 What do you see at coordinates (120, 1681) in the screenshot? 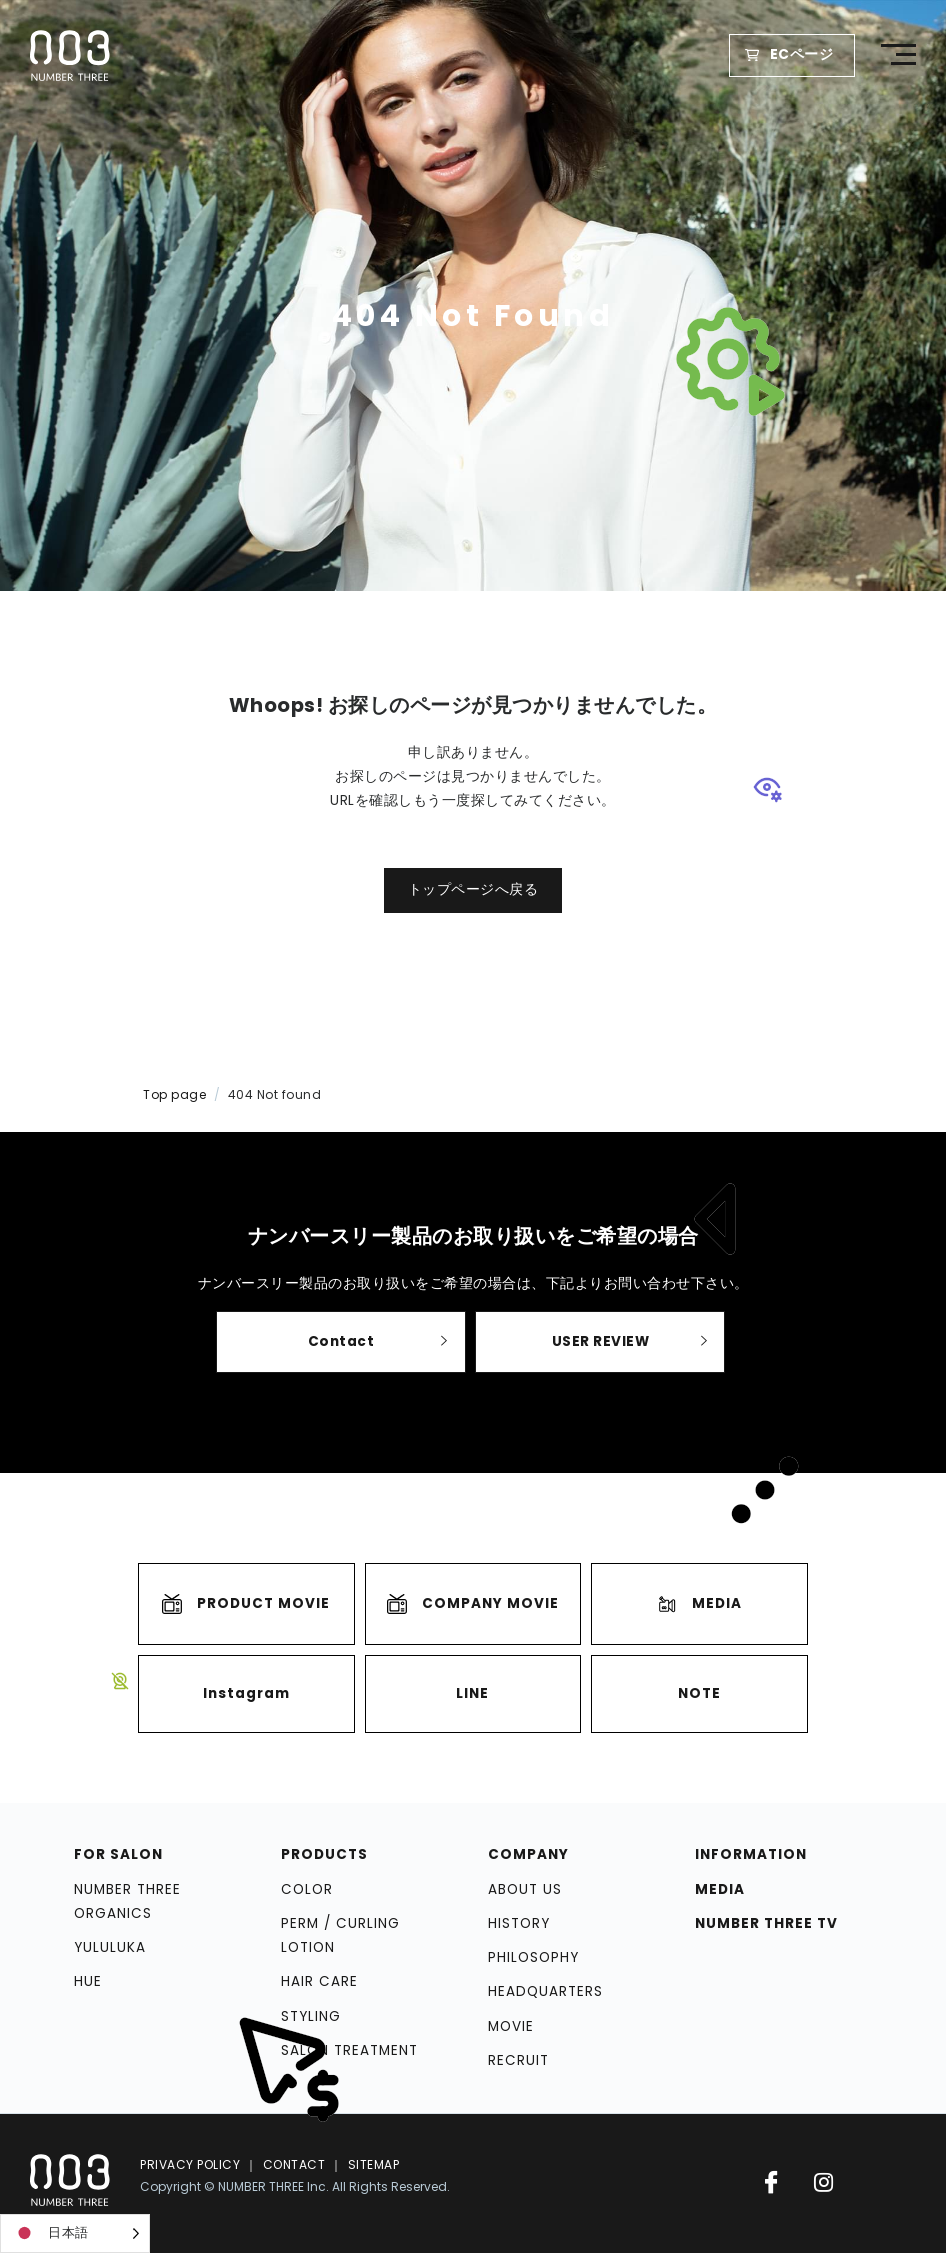
I see `disable webcam` at bounding box center [120, 1681].